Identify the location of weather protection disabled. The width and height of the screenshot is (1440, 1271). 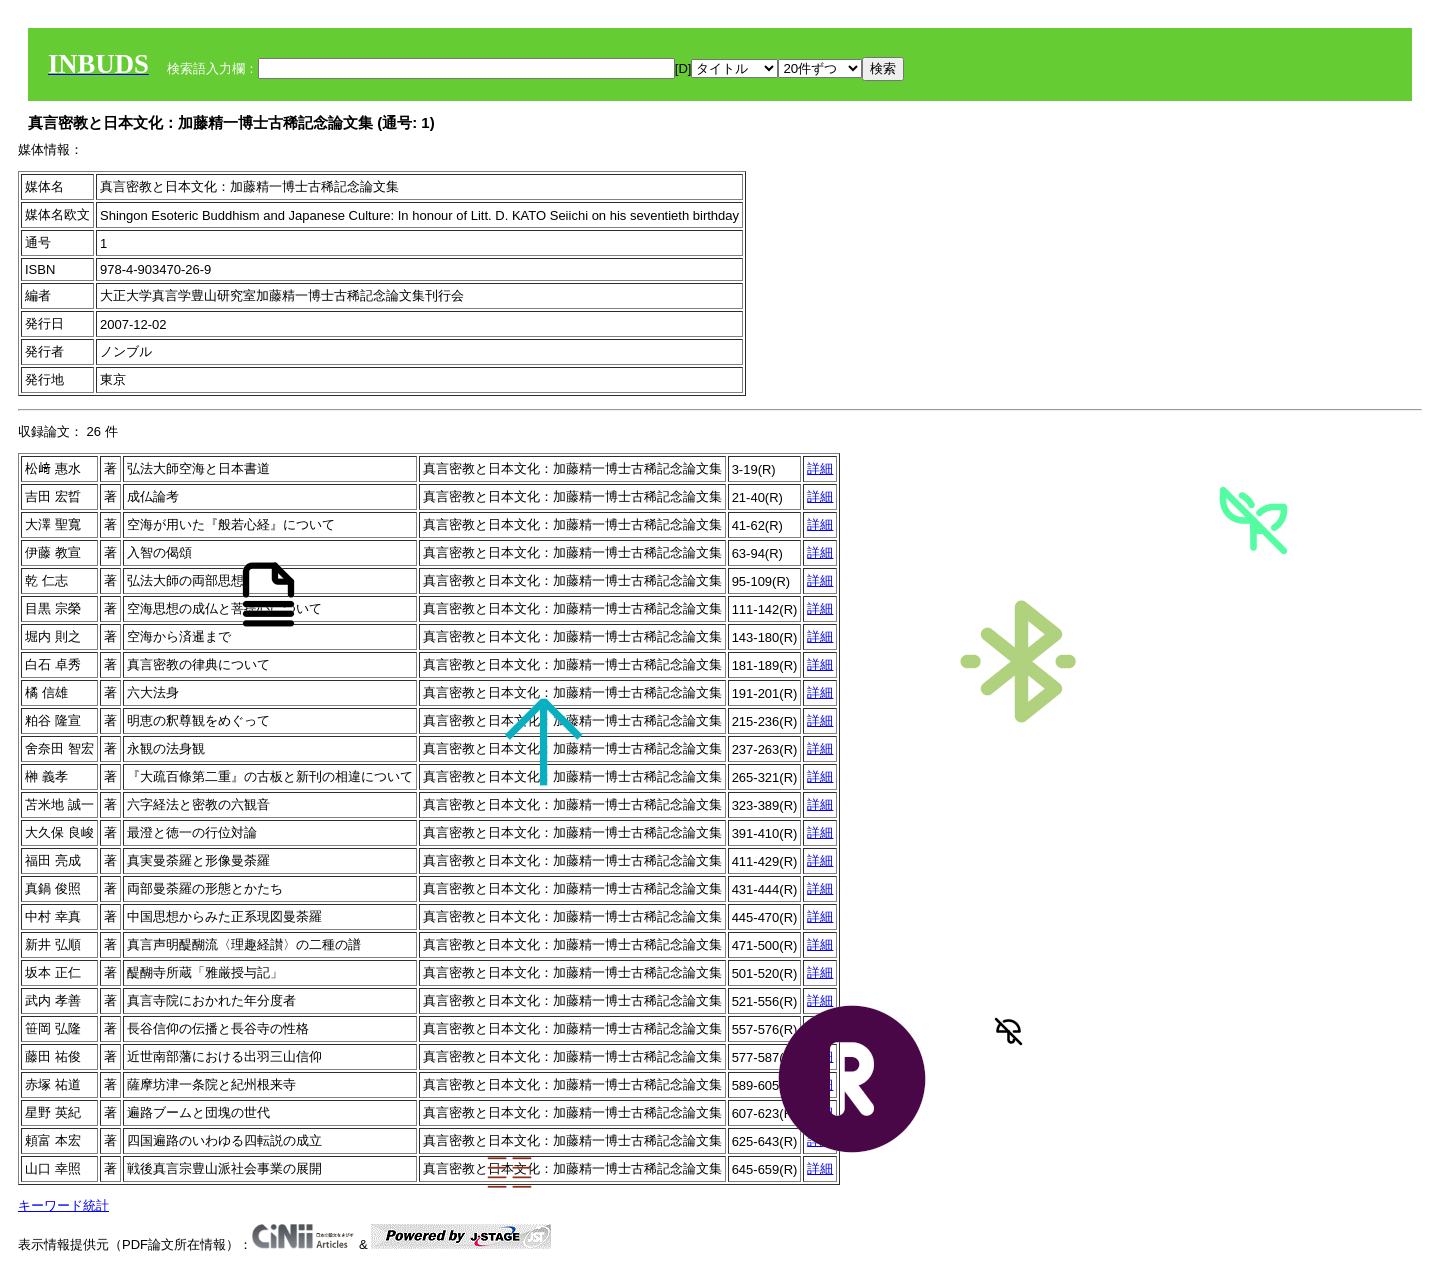
(1008, 1031).